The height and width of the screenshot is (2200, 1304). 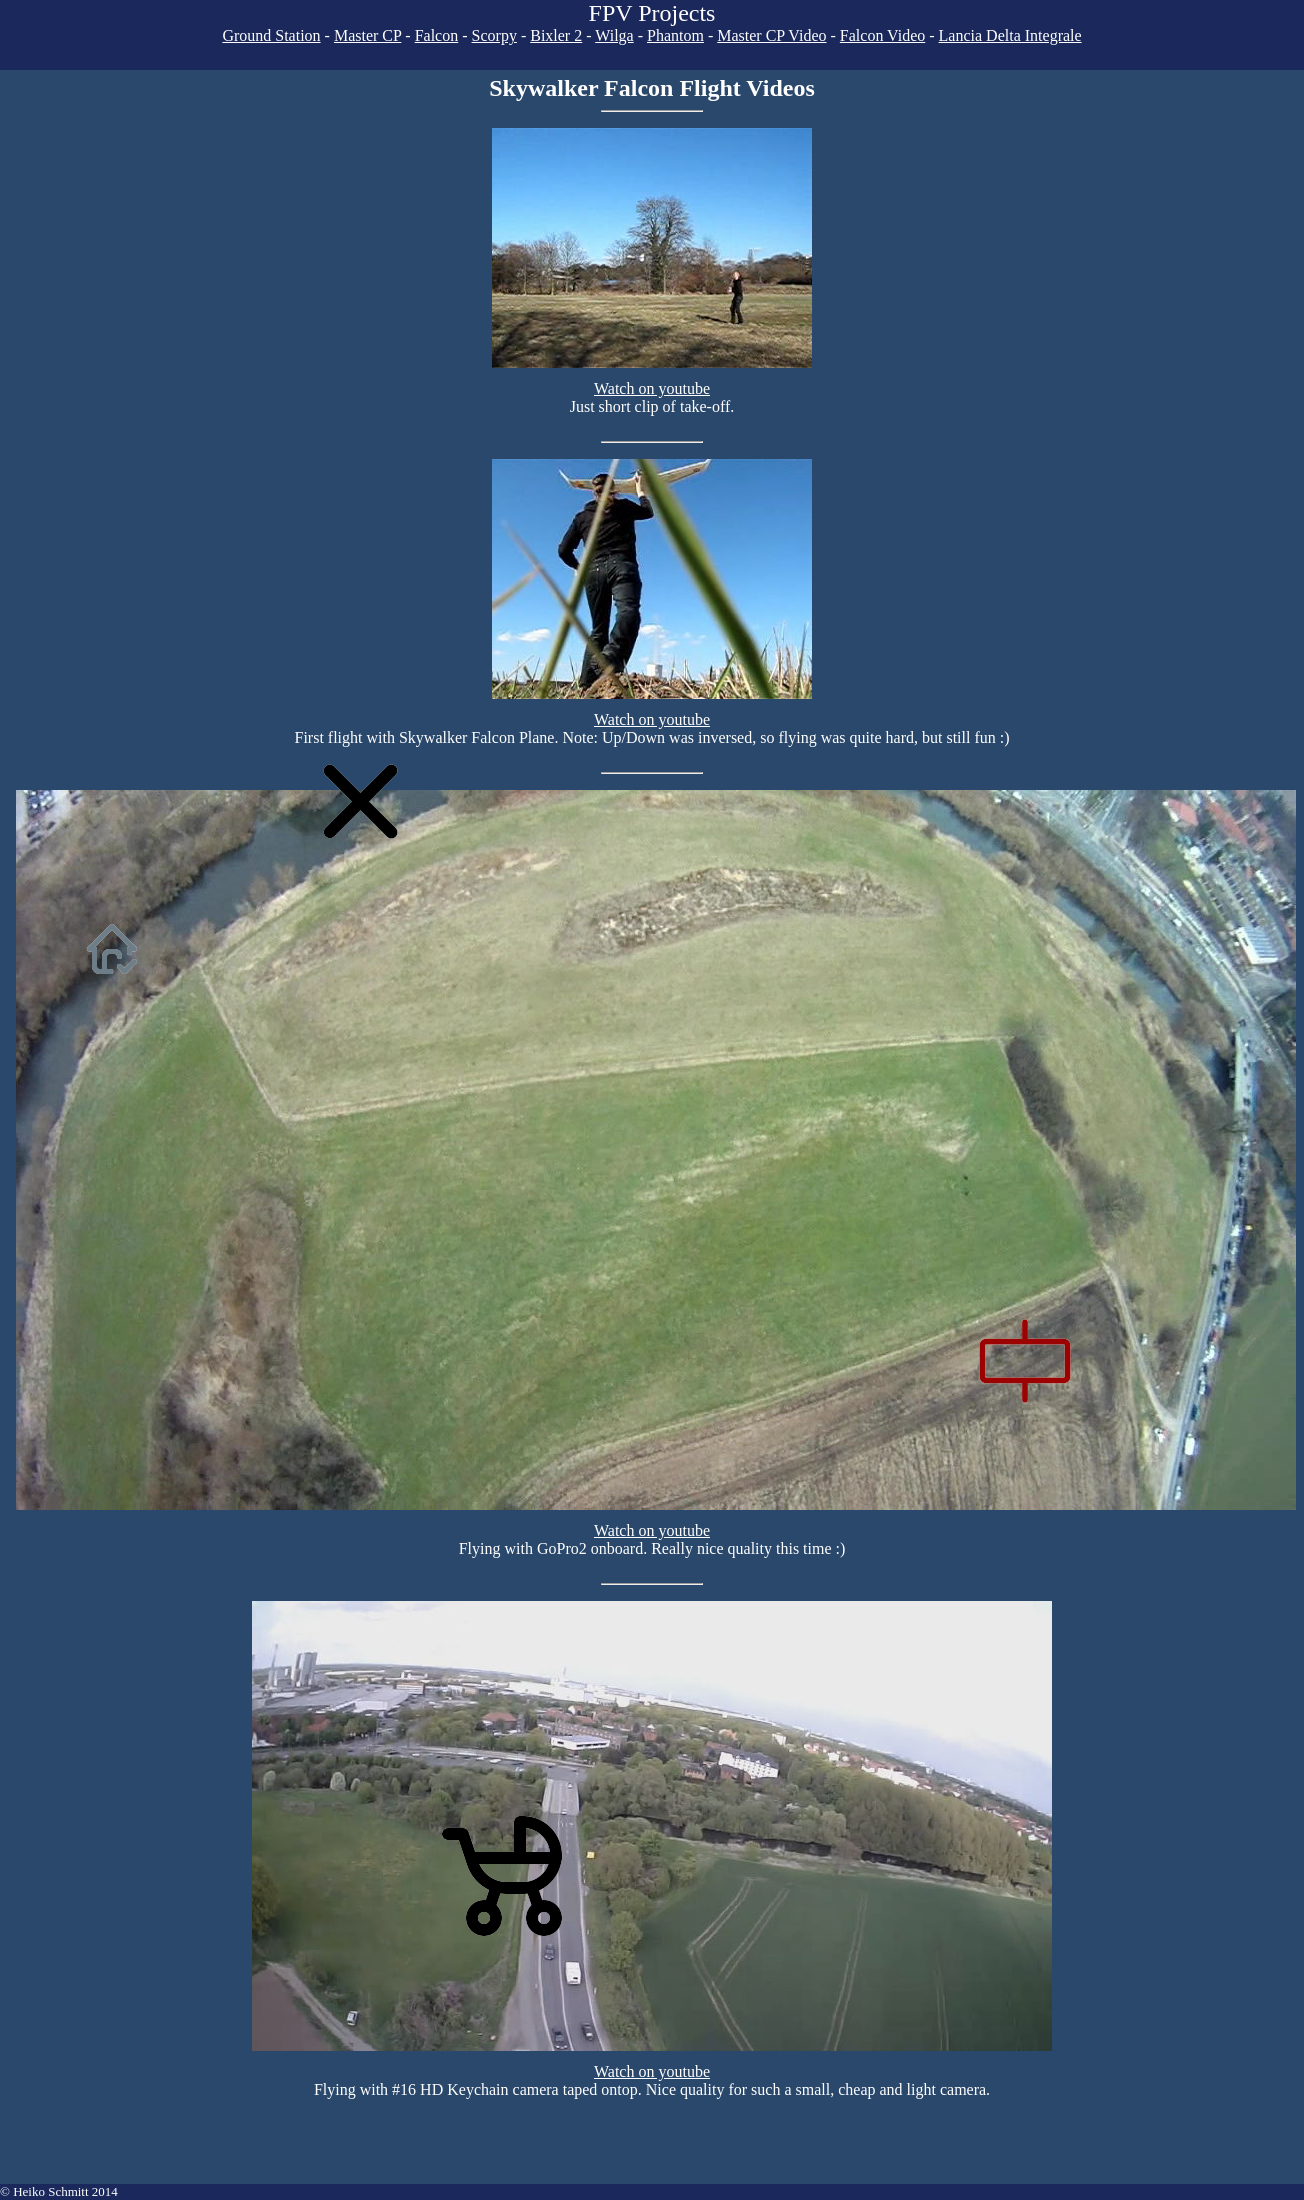 What do you see at coordinates (360, 801) in the screenshot?
I see `close or dismiss a dialog` at bounding box center [360, 801].